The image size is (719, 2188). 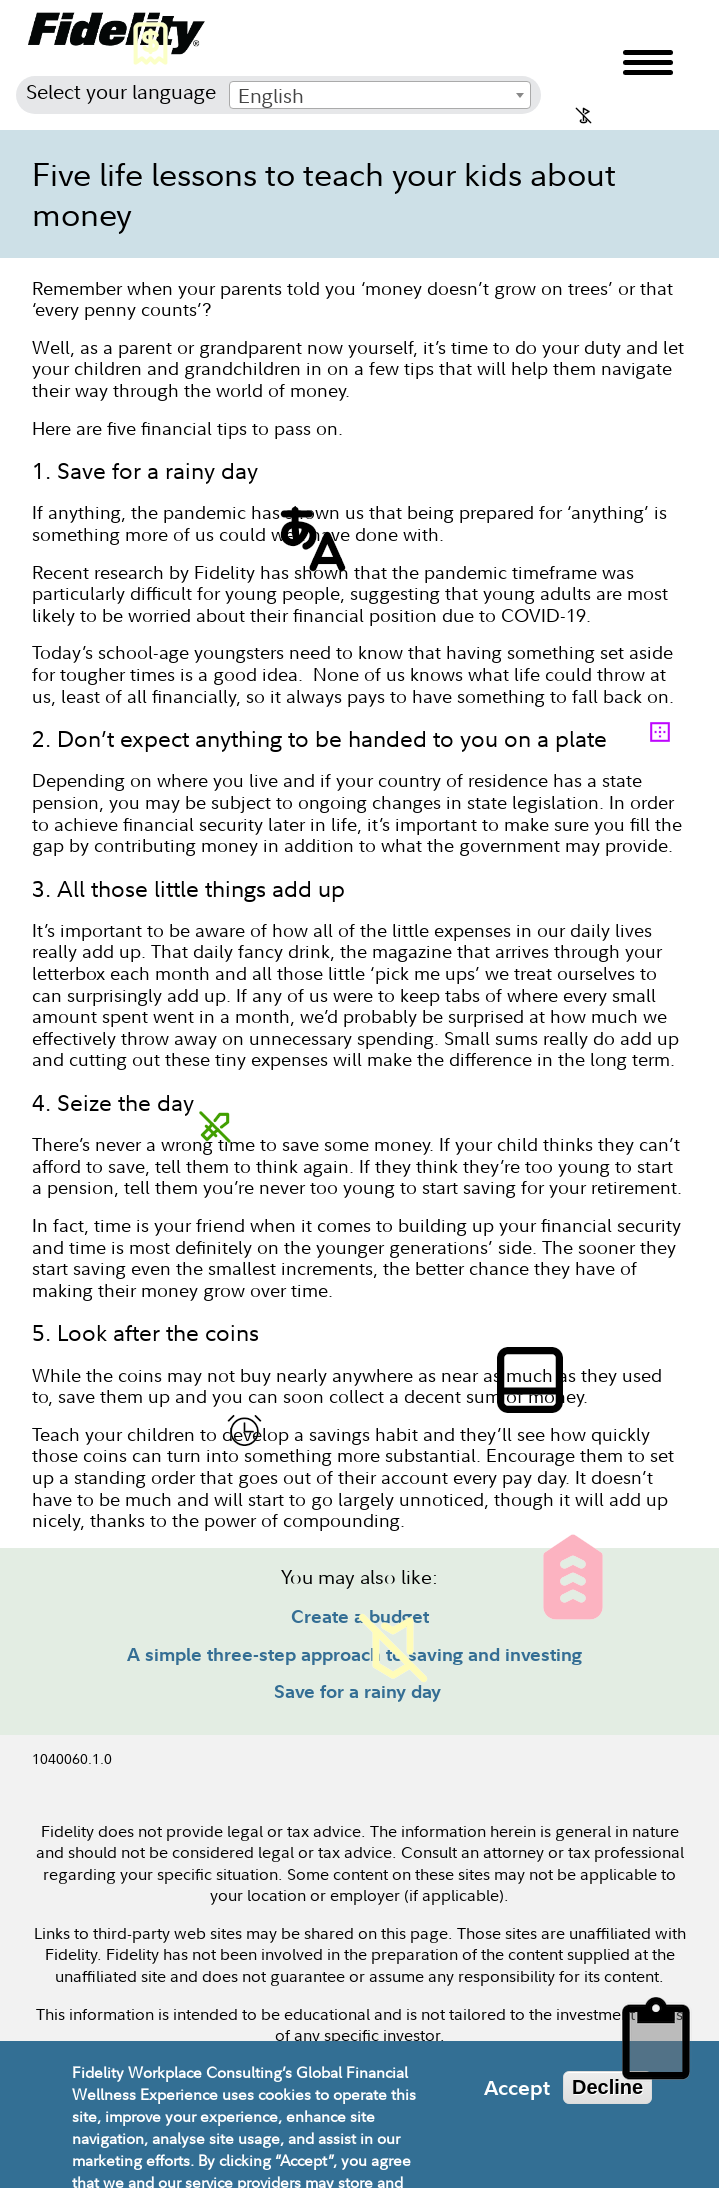 I want to click on apply outer border to selection, so click(x=660, y=732).